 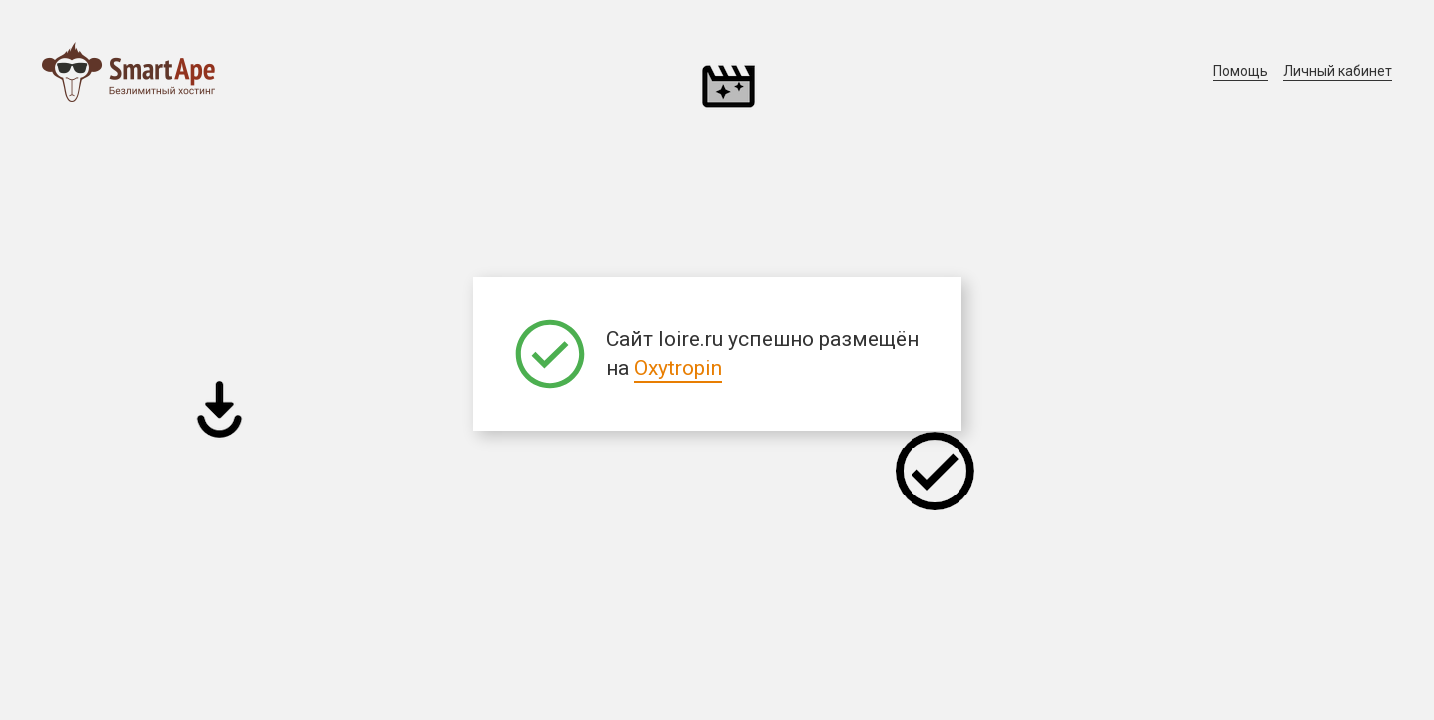 I want to click on download content to device, so click(x=219, y=407).